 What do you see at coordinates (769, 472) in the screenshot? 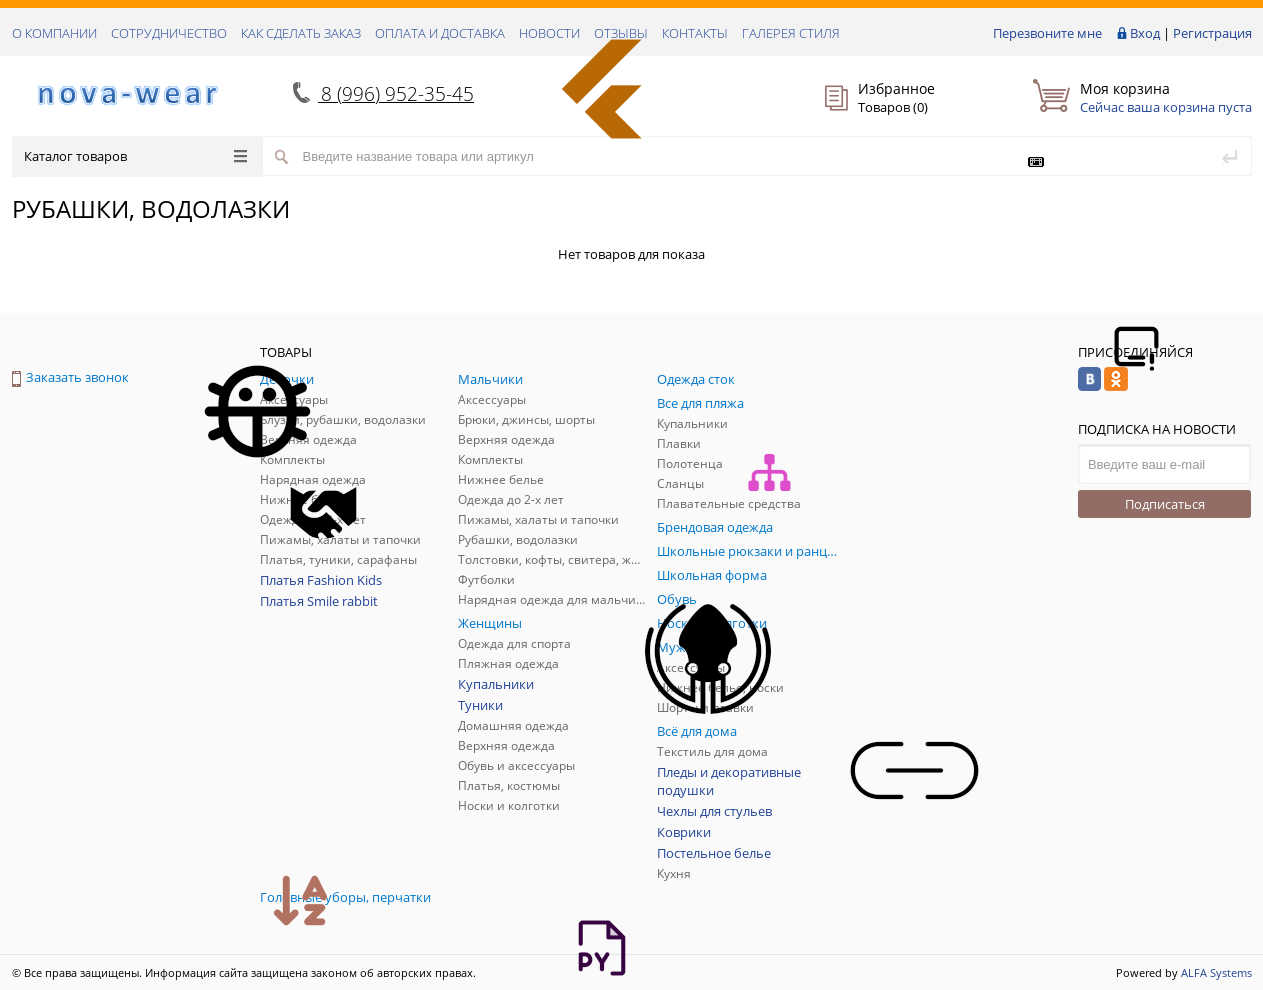
I see `view site structure or hierarchy` at bounding box center [769, 472].